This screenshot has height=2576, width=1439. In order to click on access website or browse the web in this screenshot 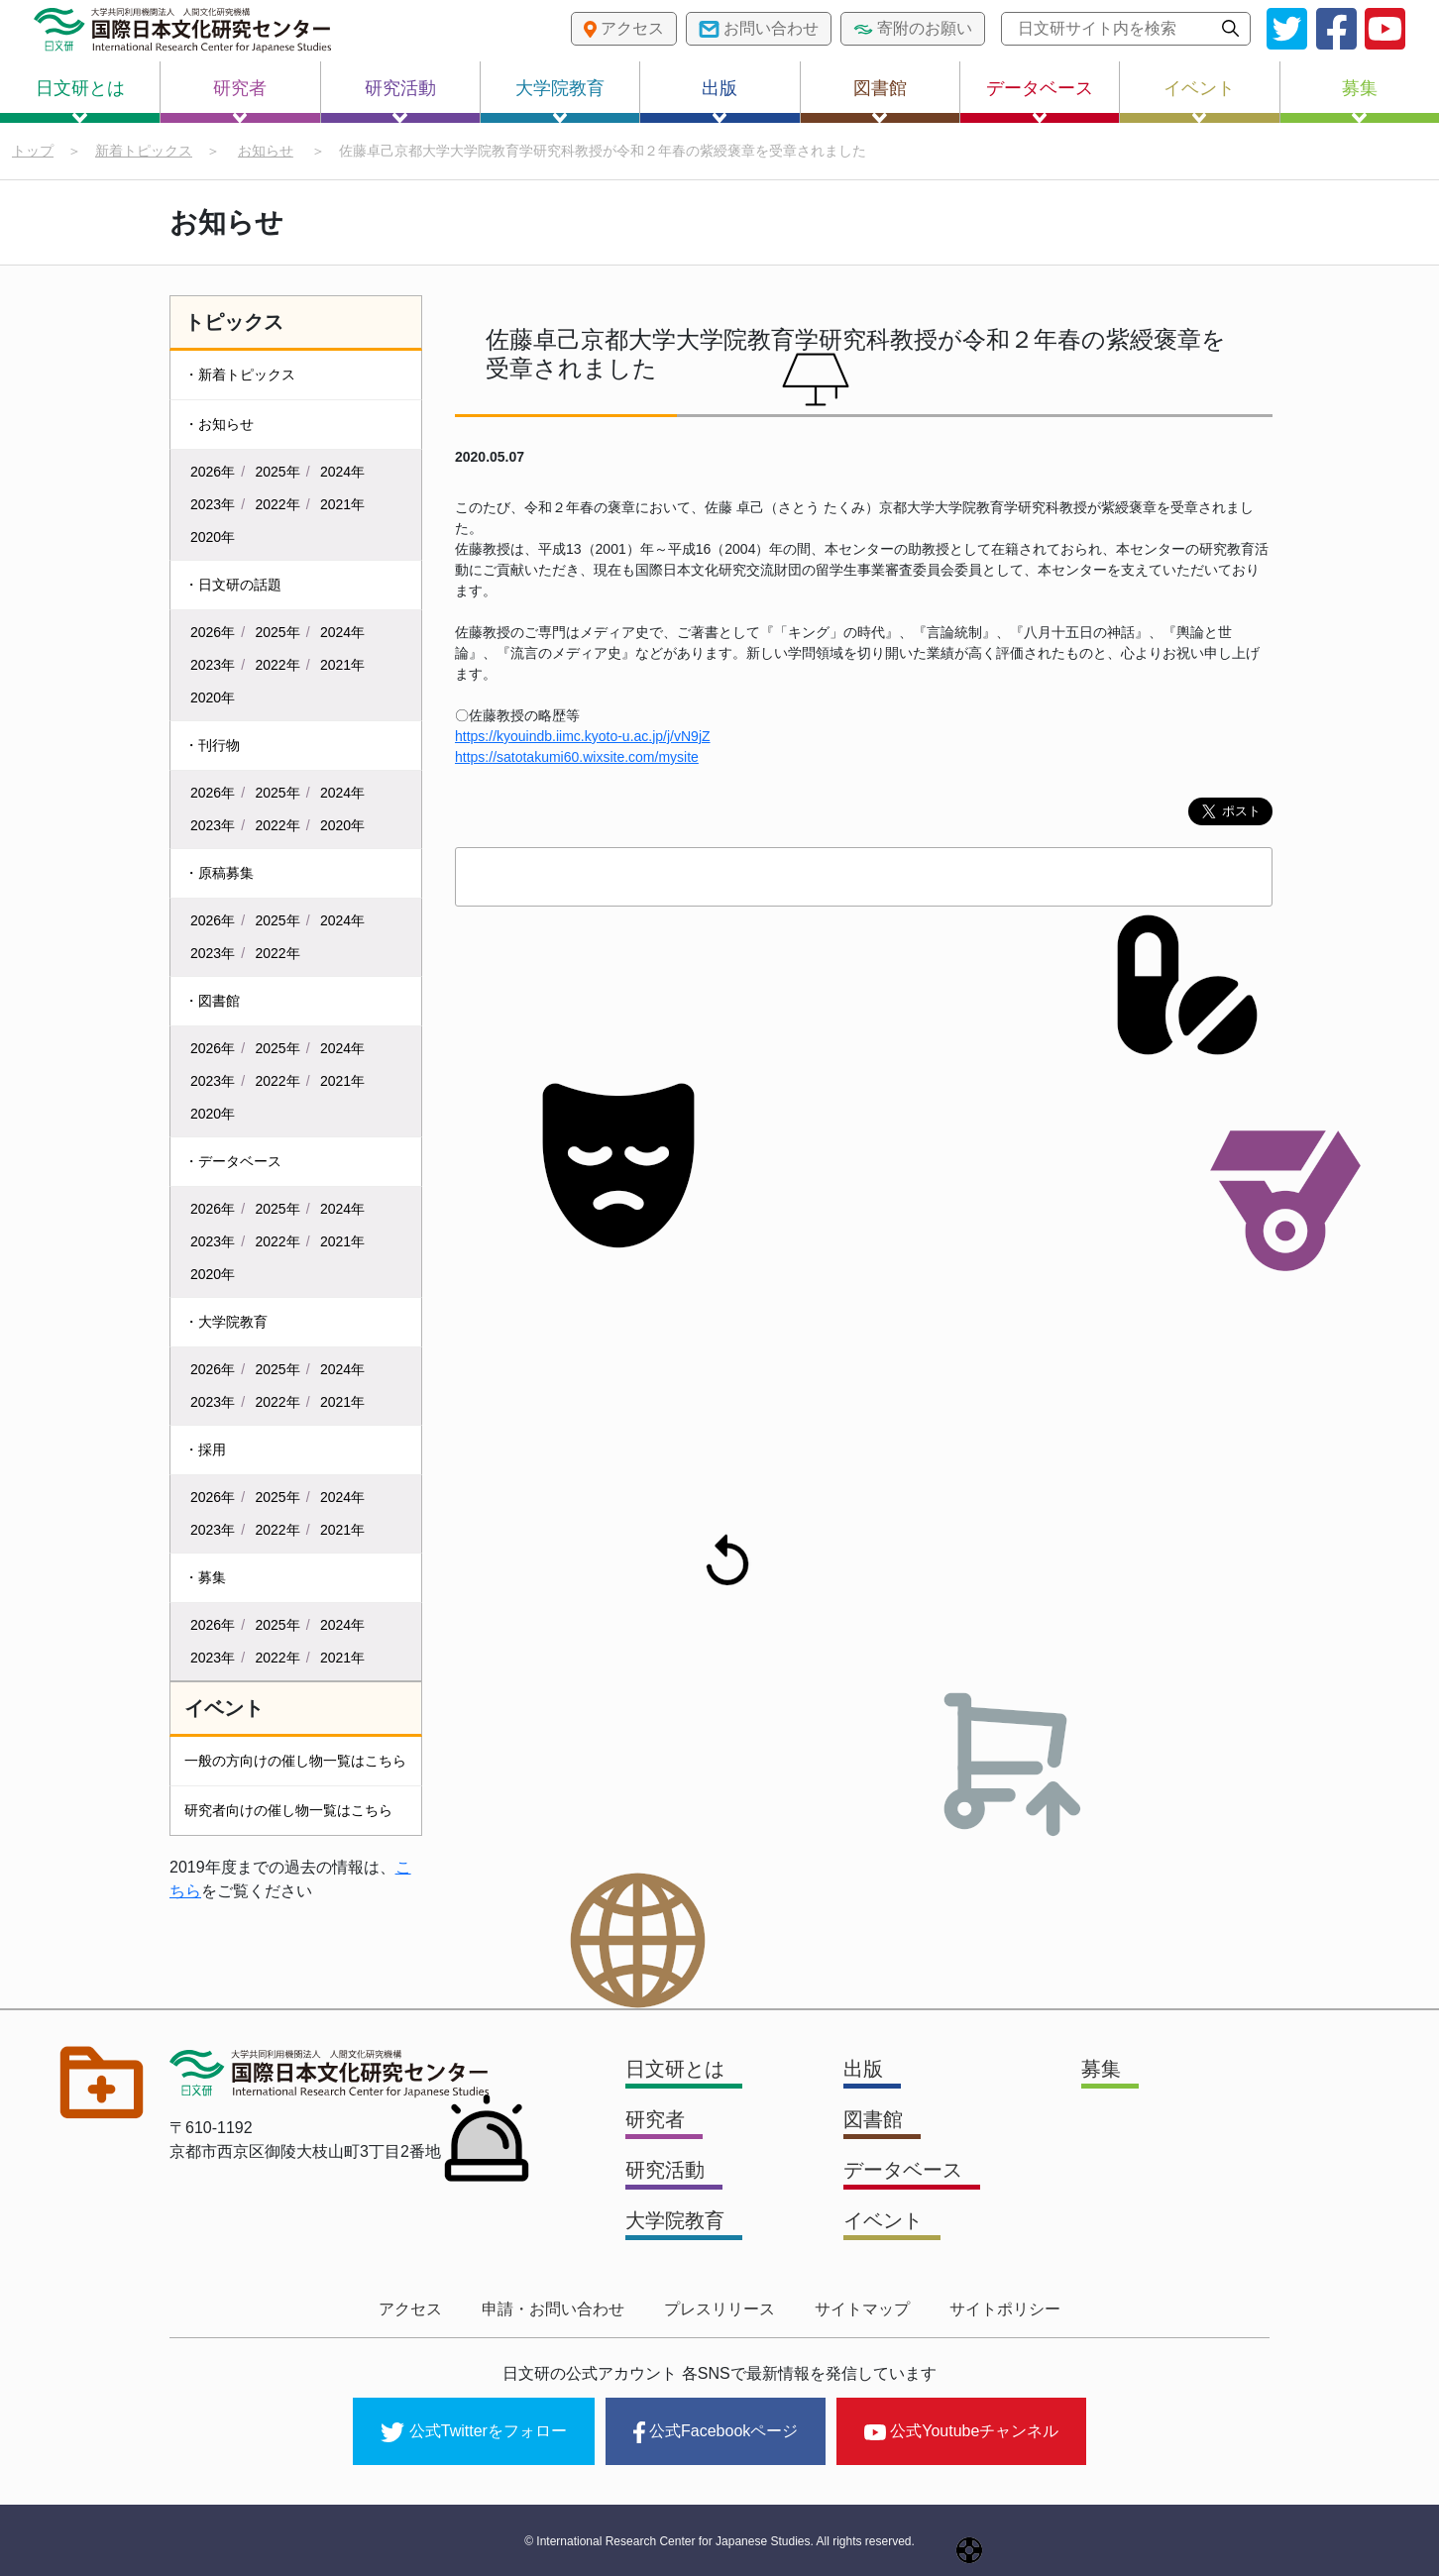, I will do `click(637, 1940)`.